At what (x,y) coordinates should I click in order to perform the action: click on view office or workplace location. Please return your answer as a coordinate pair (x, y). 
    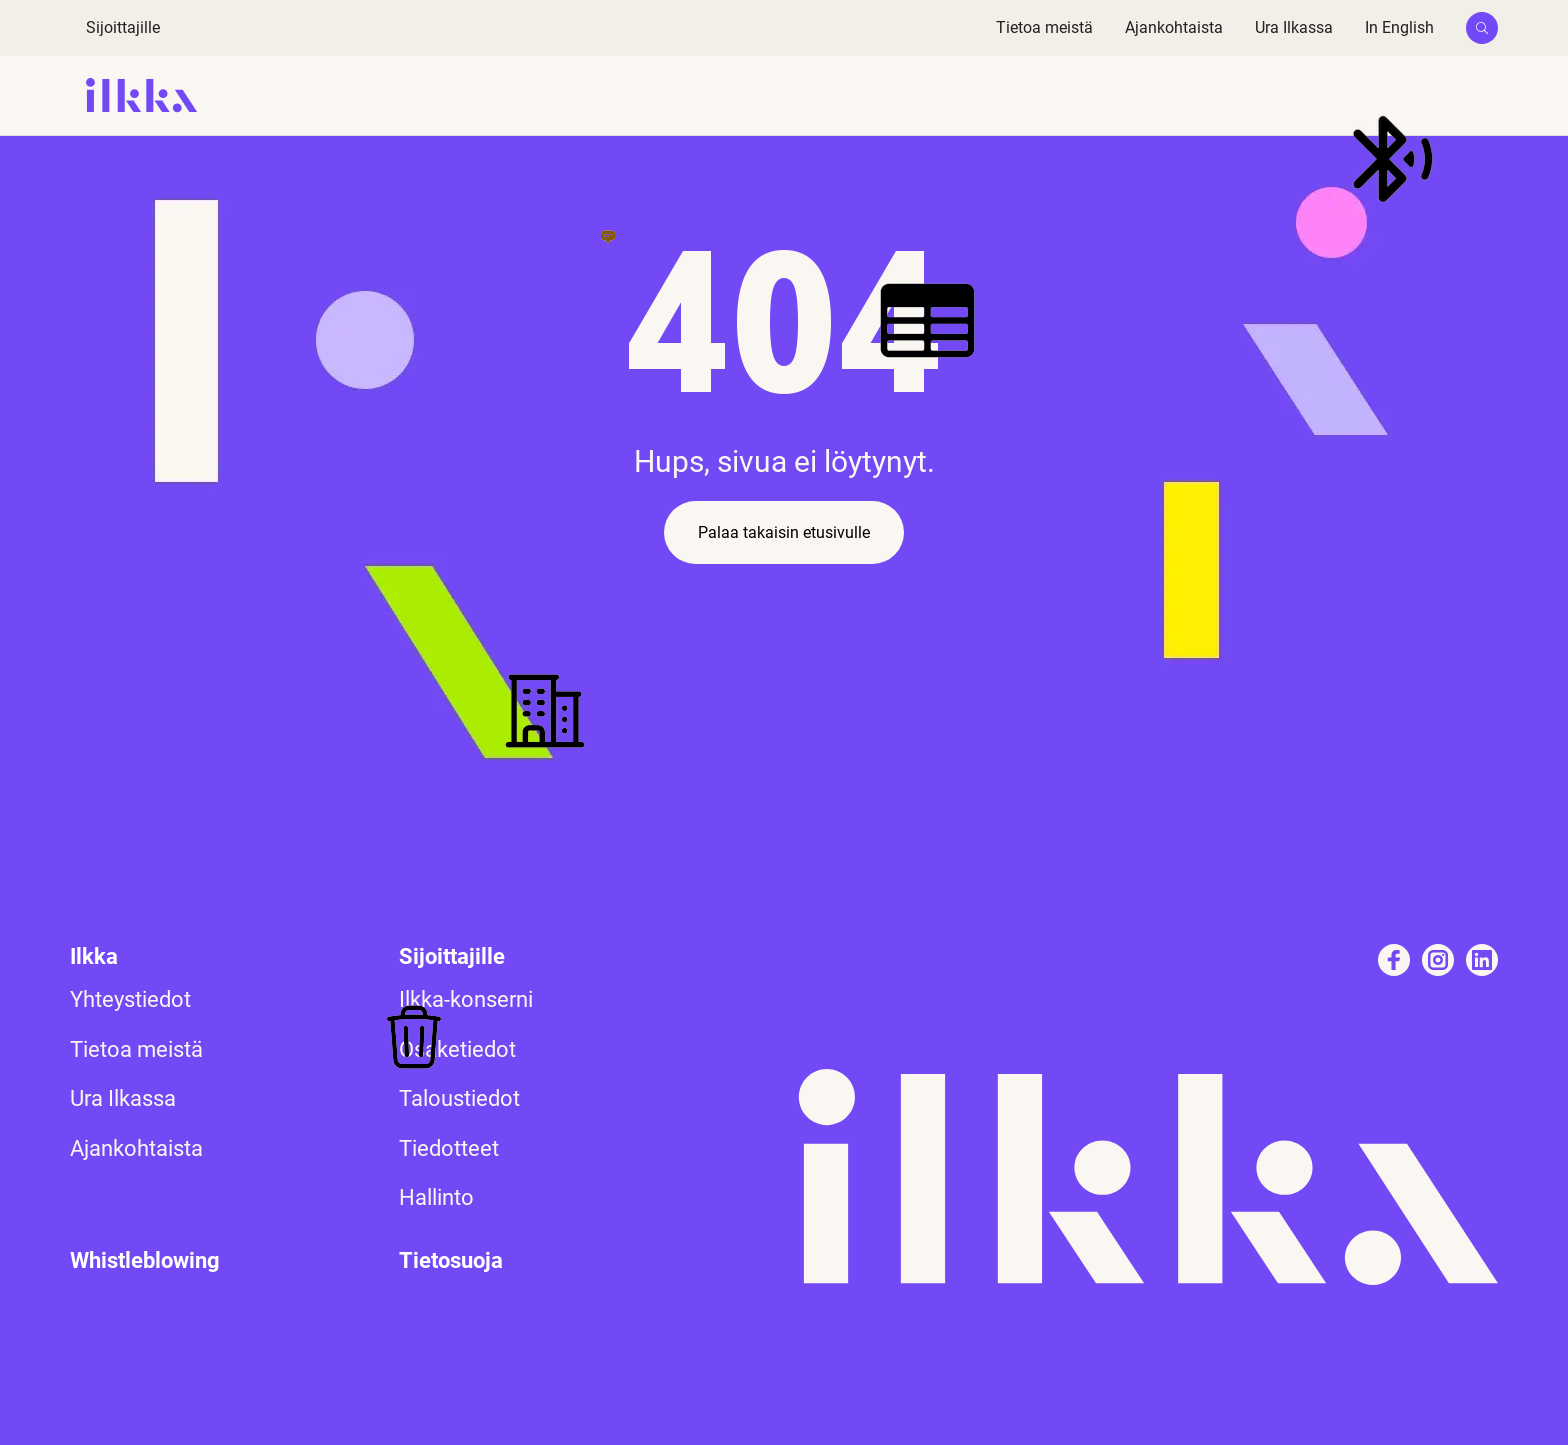
    Looking at the image, I should click on (545, 711).